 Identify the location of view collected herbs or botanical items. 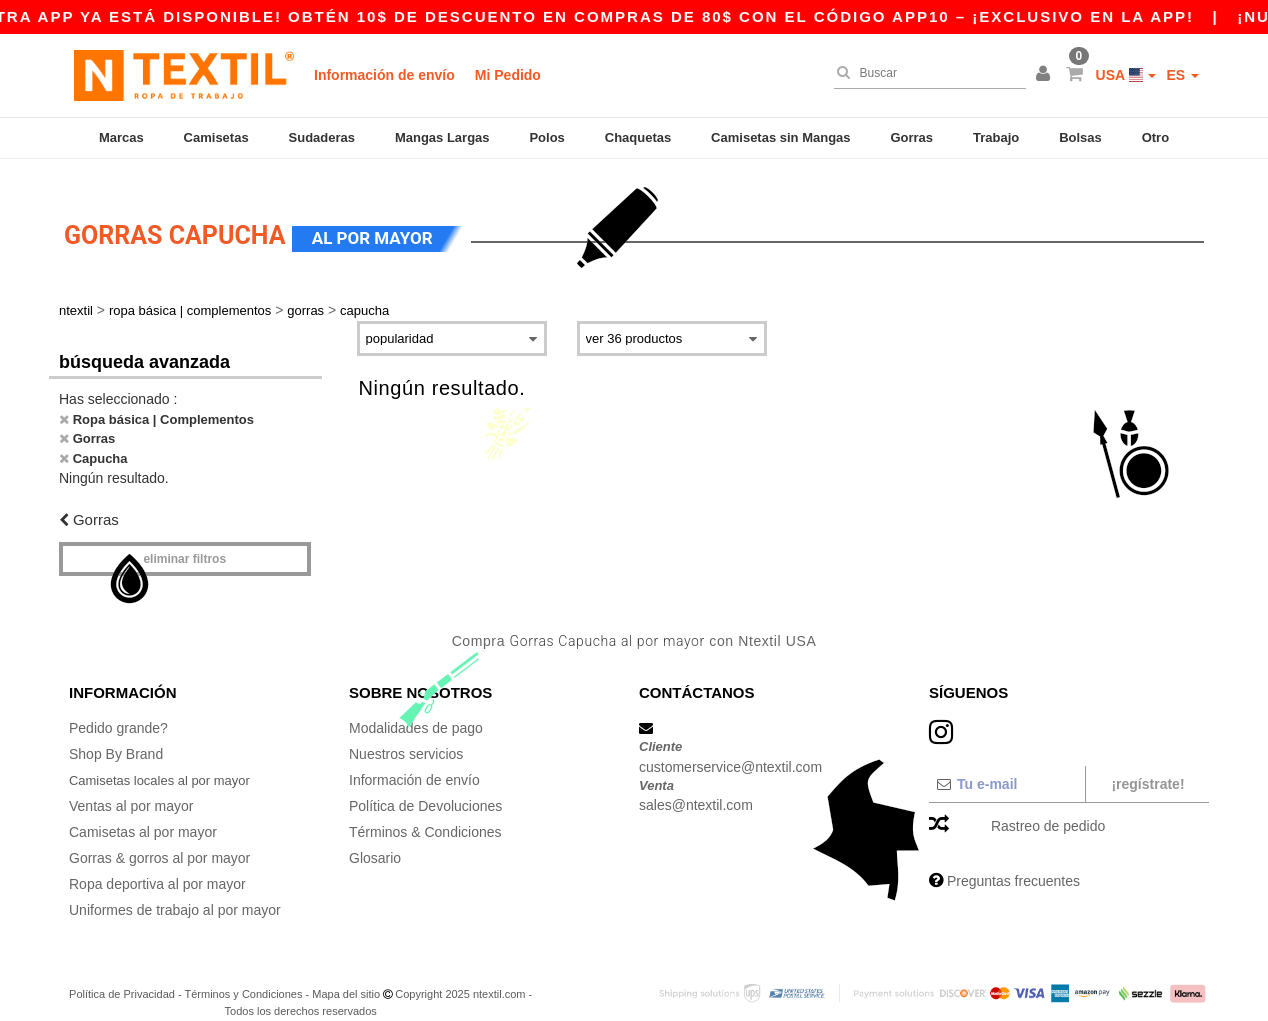
(506, 434).